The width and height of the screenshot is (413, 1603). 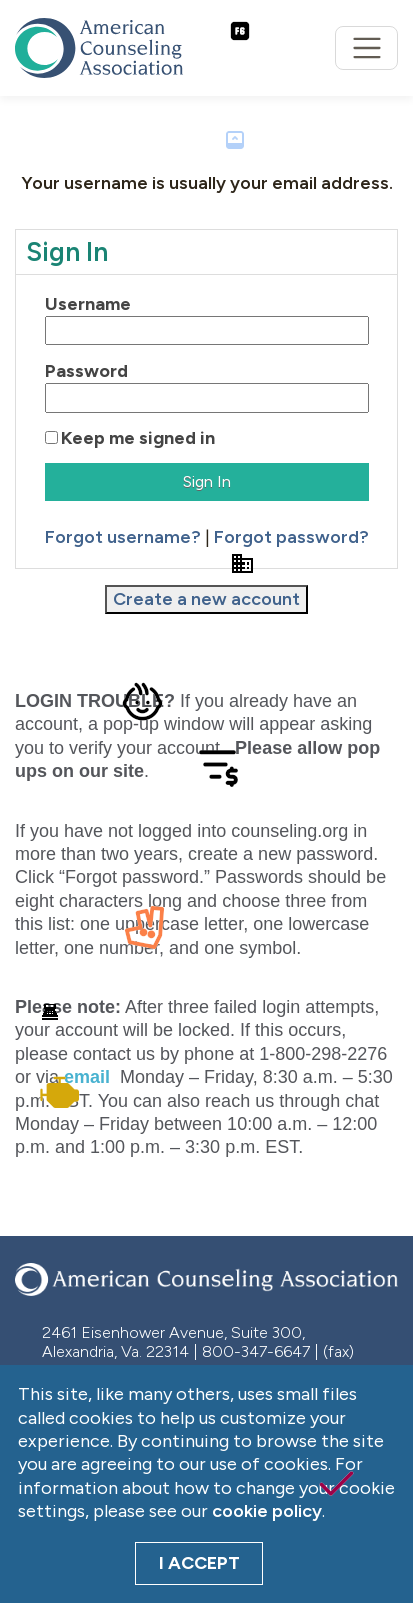 I want to click on access point of sale terminal, so click(x=50, y=1012).